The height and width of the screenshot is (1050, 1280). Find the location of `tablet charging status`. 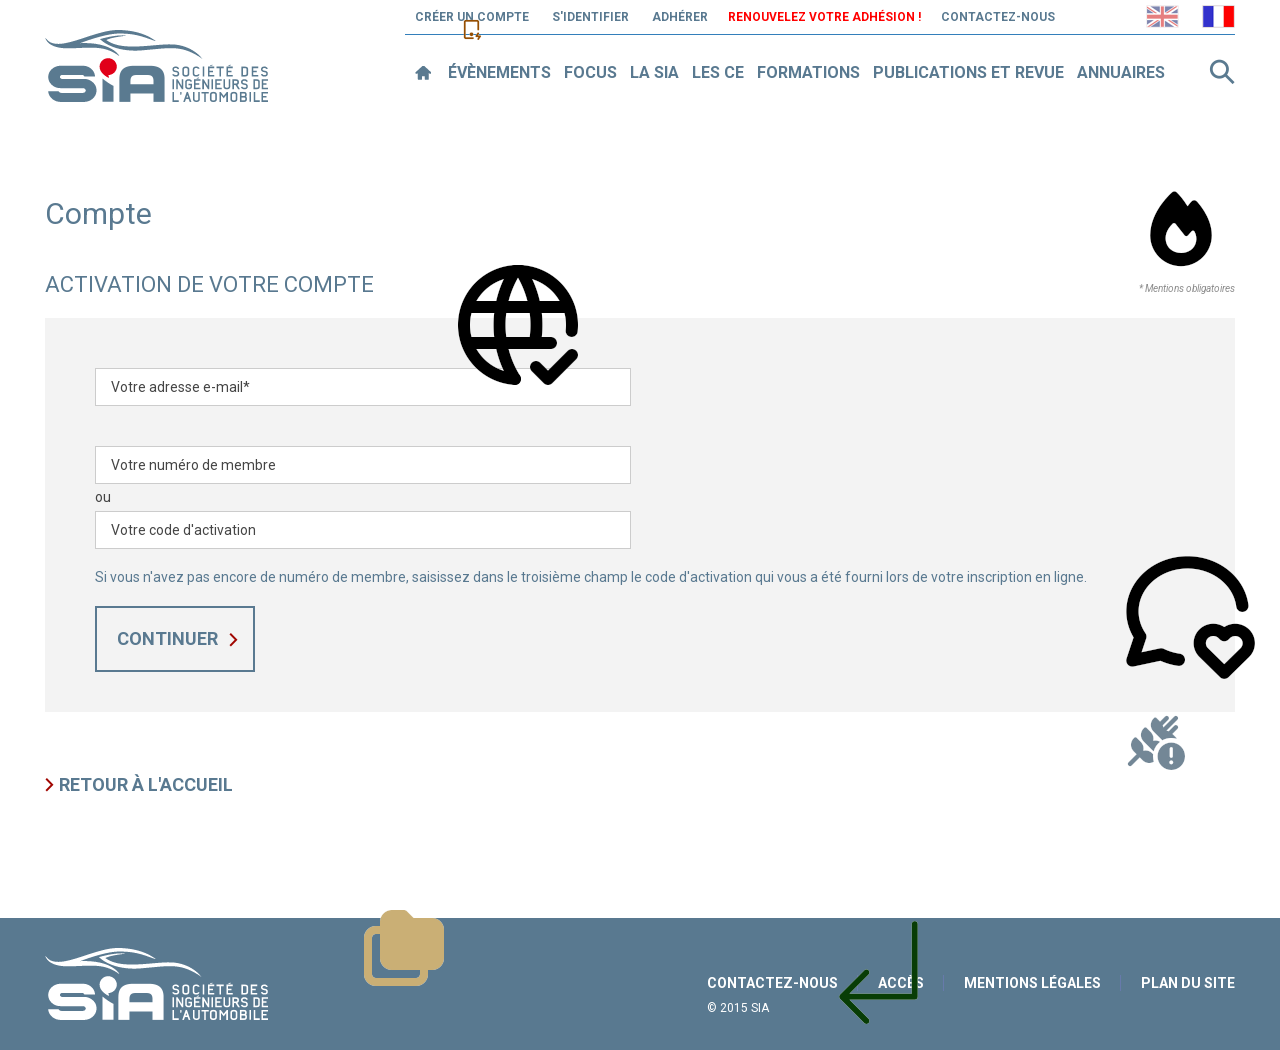

tablet charging status is located at coordinates (471, 29).